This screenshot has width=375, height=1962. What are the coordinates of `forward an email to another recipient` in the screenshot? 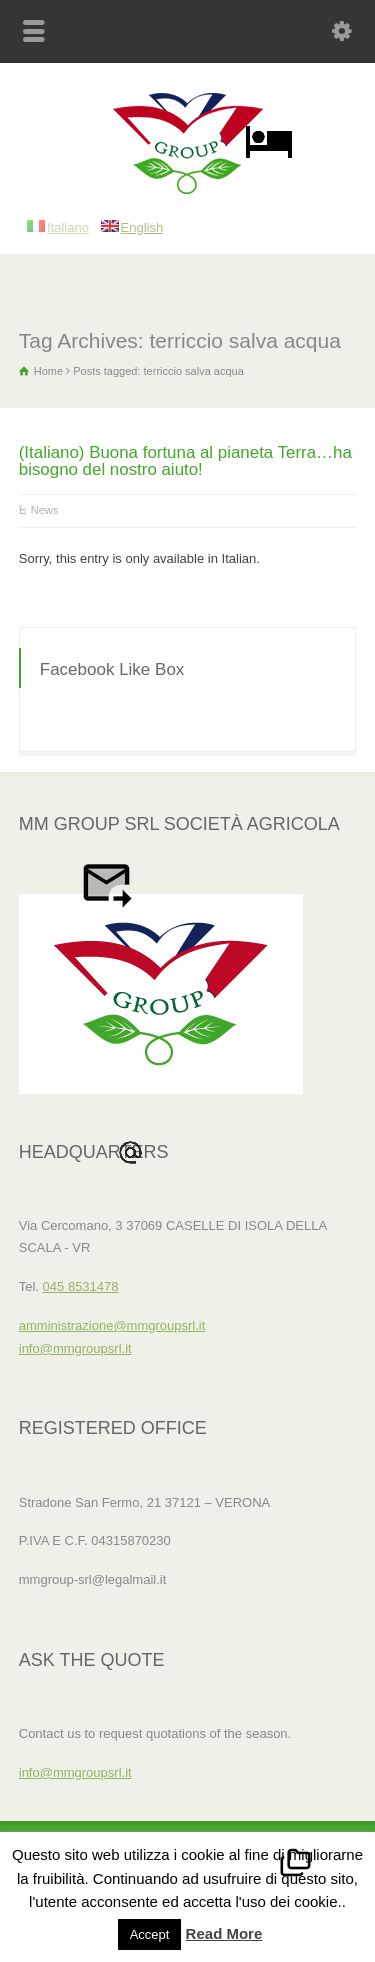 It's located at (106, 882).